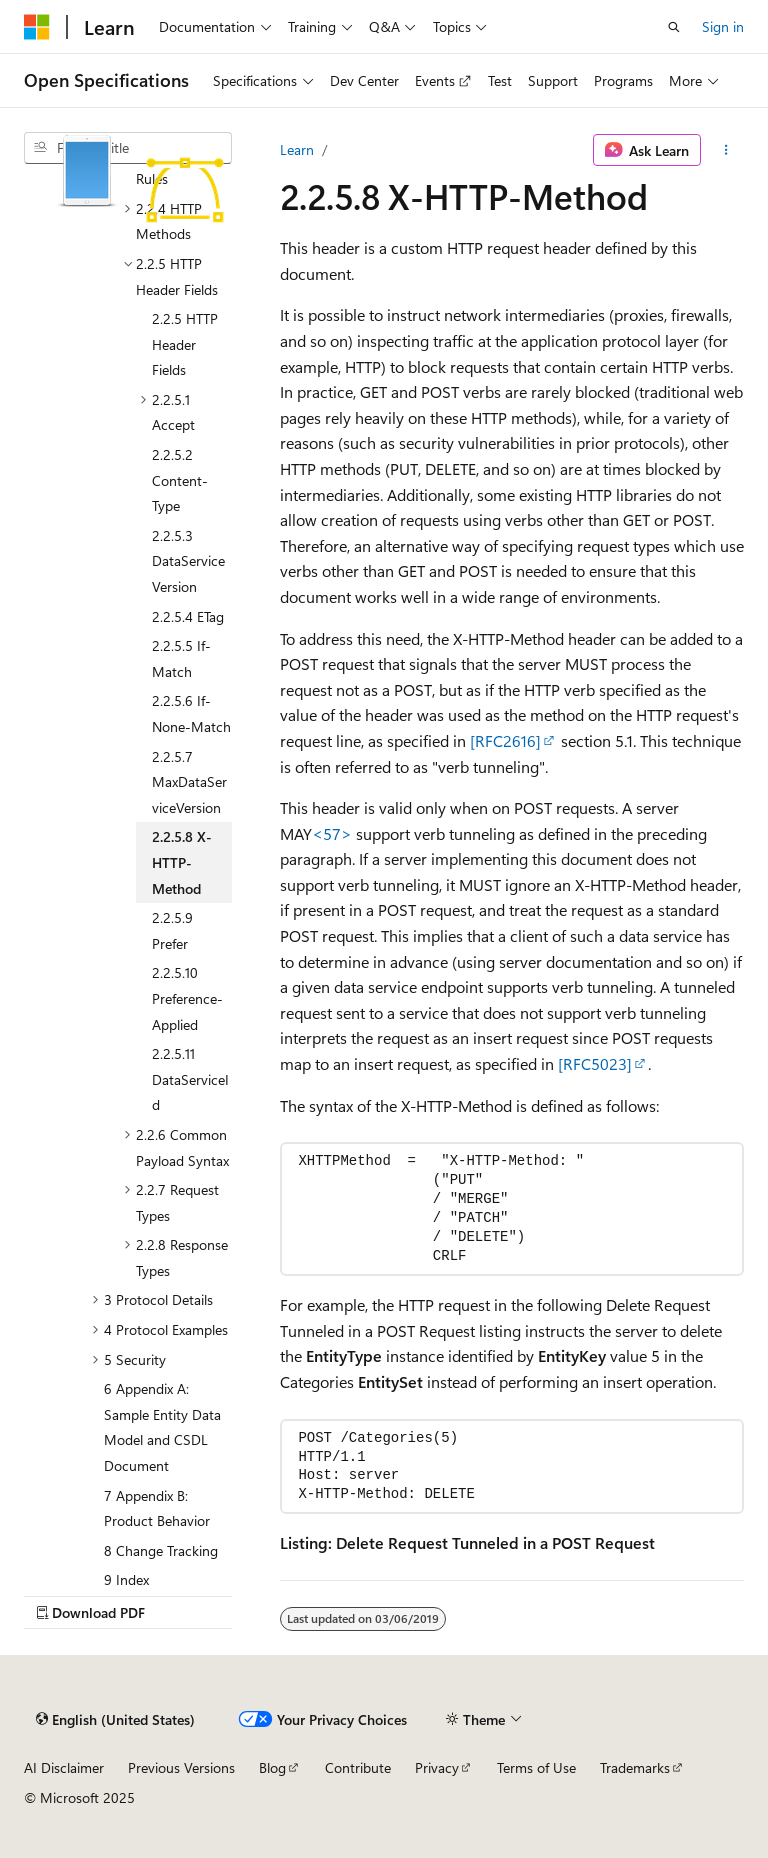  What do you see at coordinates (87, 164) in the screenshot?
I see `iPad Mini 3 device with cellular connectivity` at bounding box center [87, 164].